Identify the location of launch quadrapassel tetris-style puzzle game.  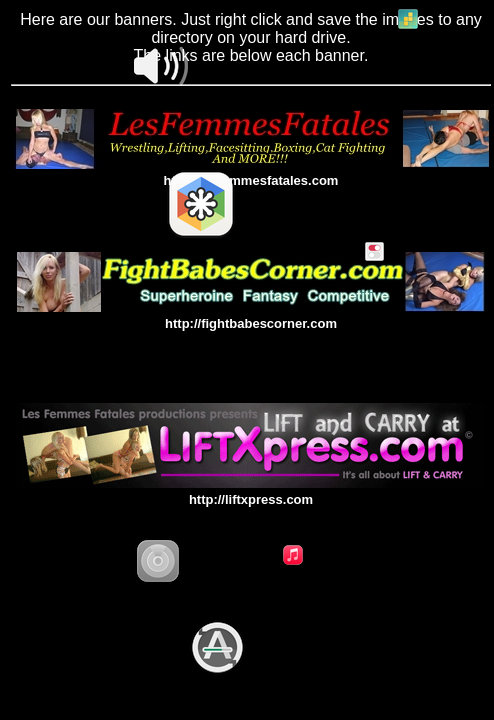
(408, 19).